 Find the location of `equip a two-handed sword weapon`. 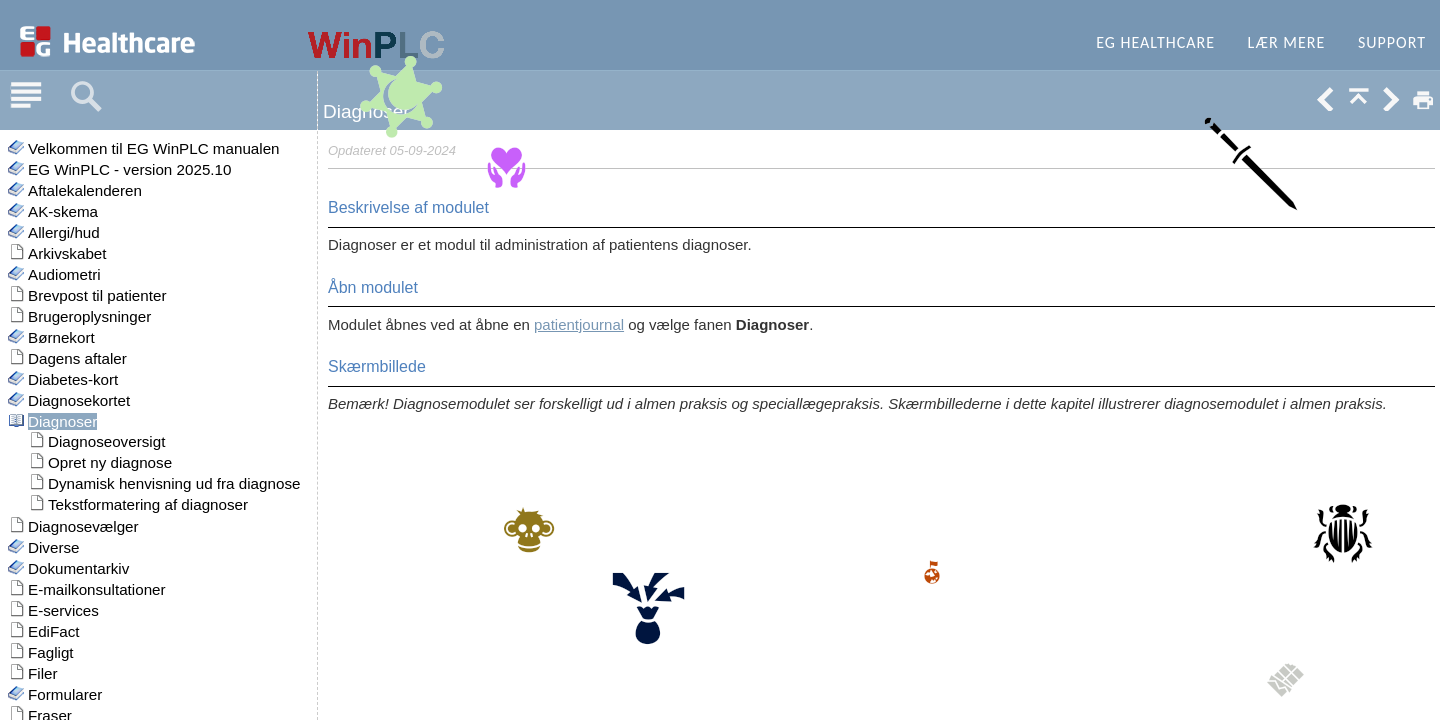

equip a two-handed sword weapon is located at coordinates (1251, 164).